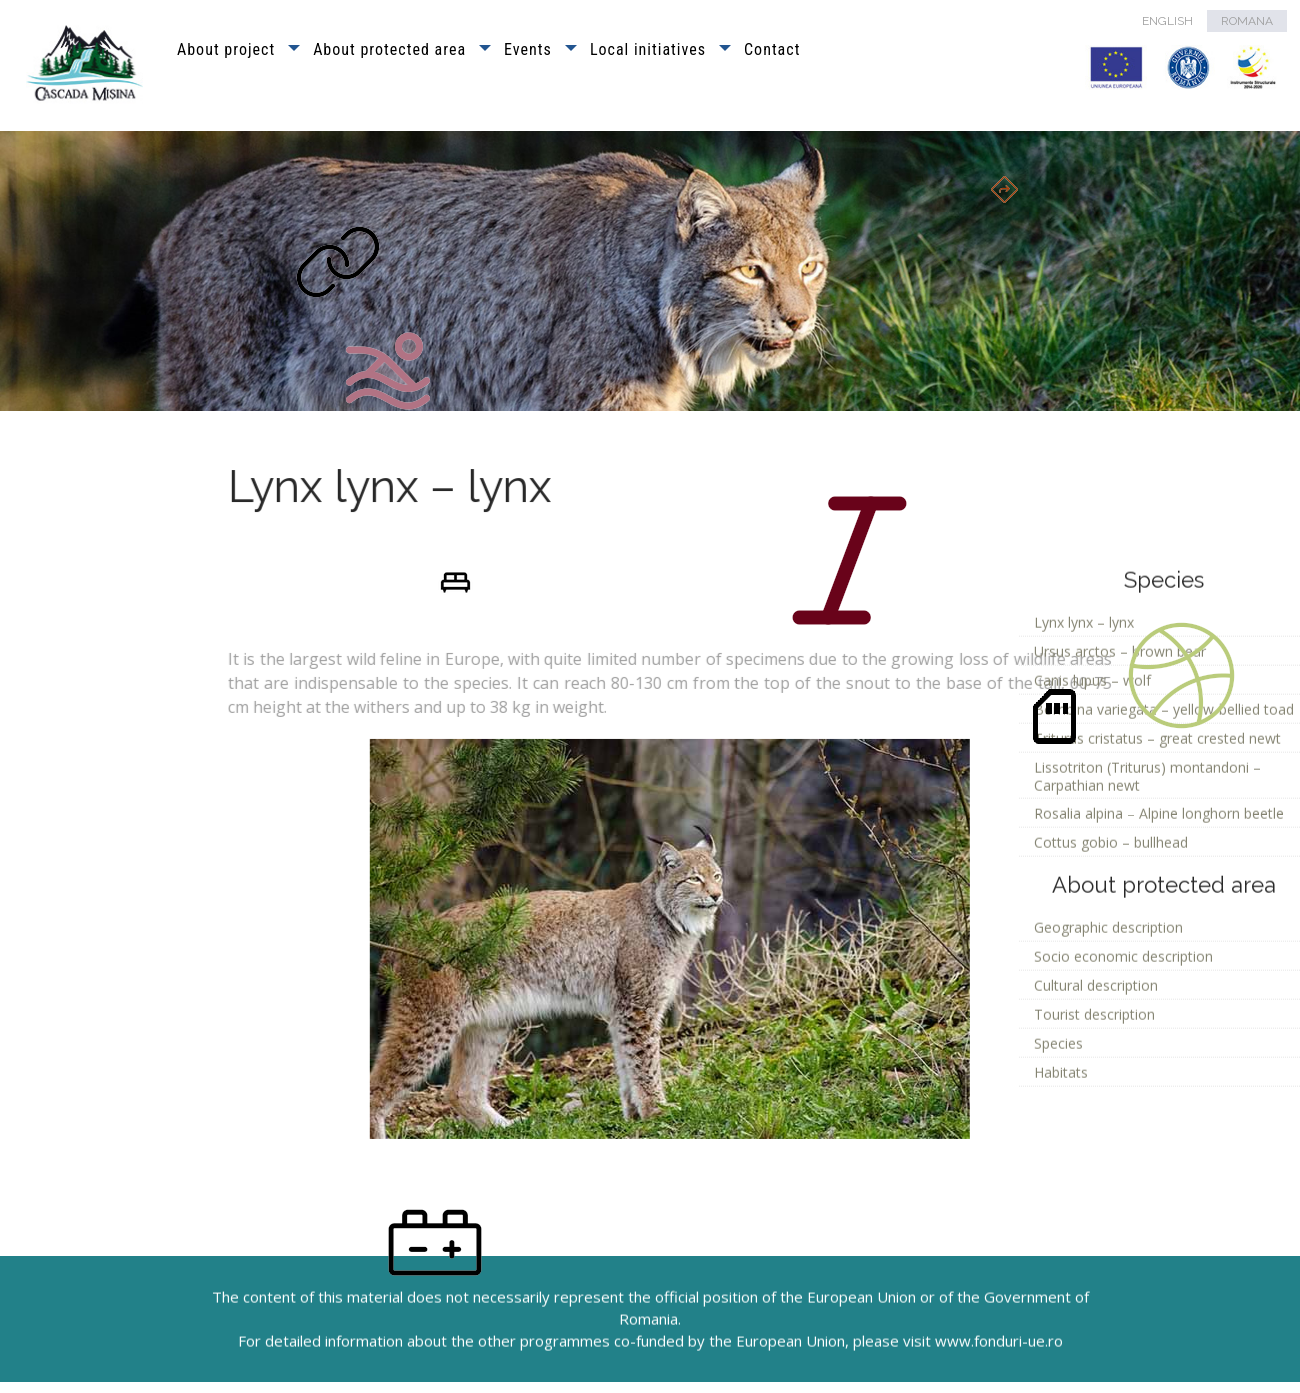  Describe the element at coordinates (435, 1246) in the screenshot. I see `check vehicle battery status` at that location.